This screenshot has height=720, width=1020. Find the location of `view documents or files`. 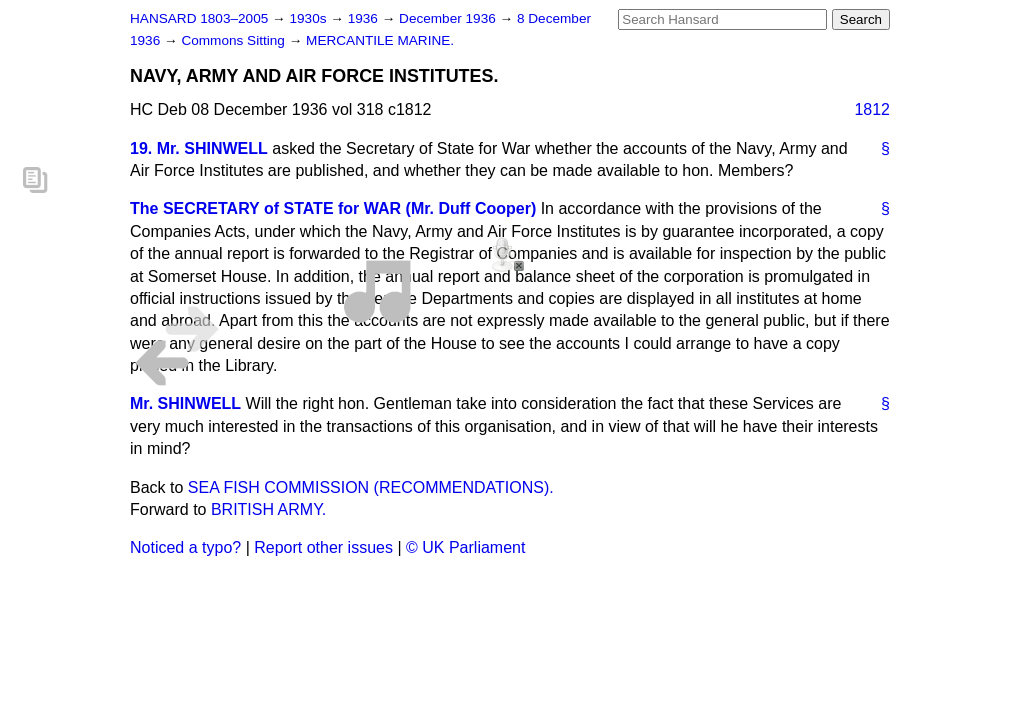

view documents or files is located at coordinates (36, 180).